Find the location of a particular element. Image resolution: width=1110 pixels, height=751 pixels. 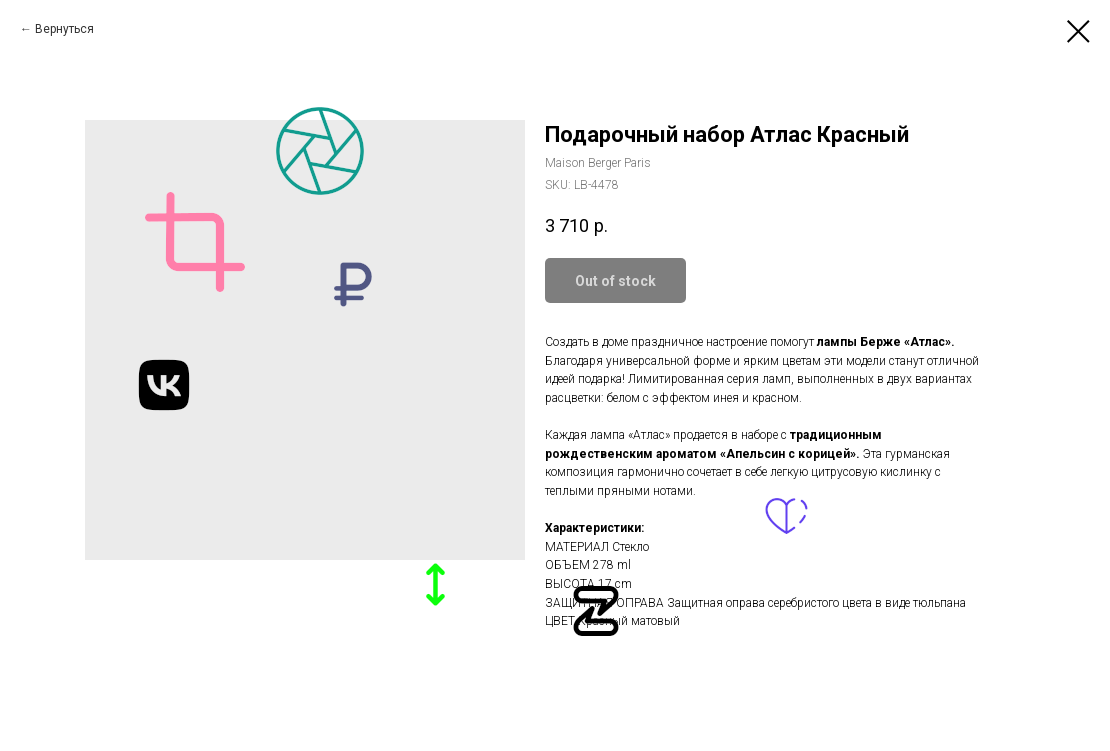

crop or resize an image is located at coordinates (195, 242).